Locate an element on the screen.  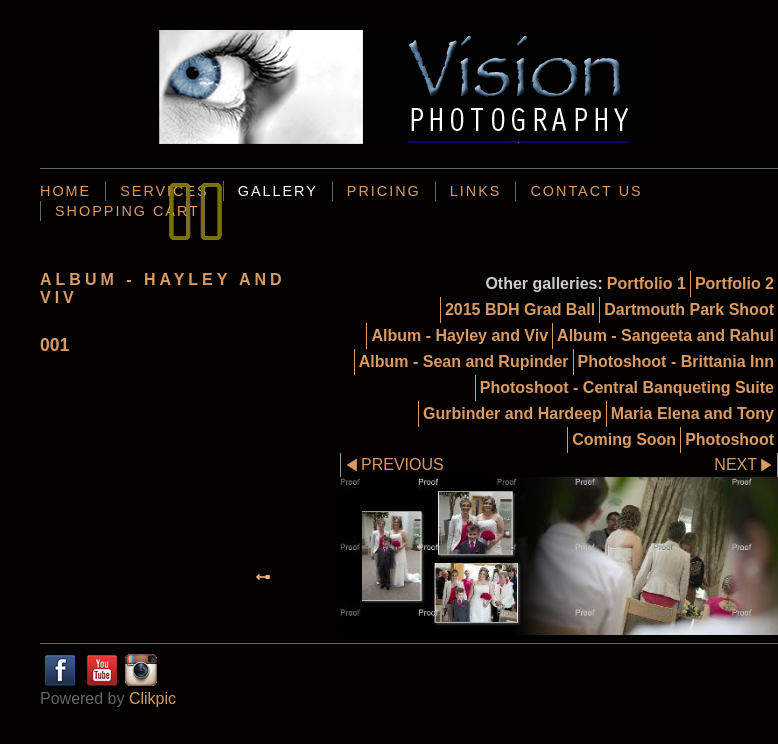
pause media playback is located at coordinates (195, 211).